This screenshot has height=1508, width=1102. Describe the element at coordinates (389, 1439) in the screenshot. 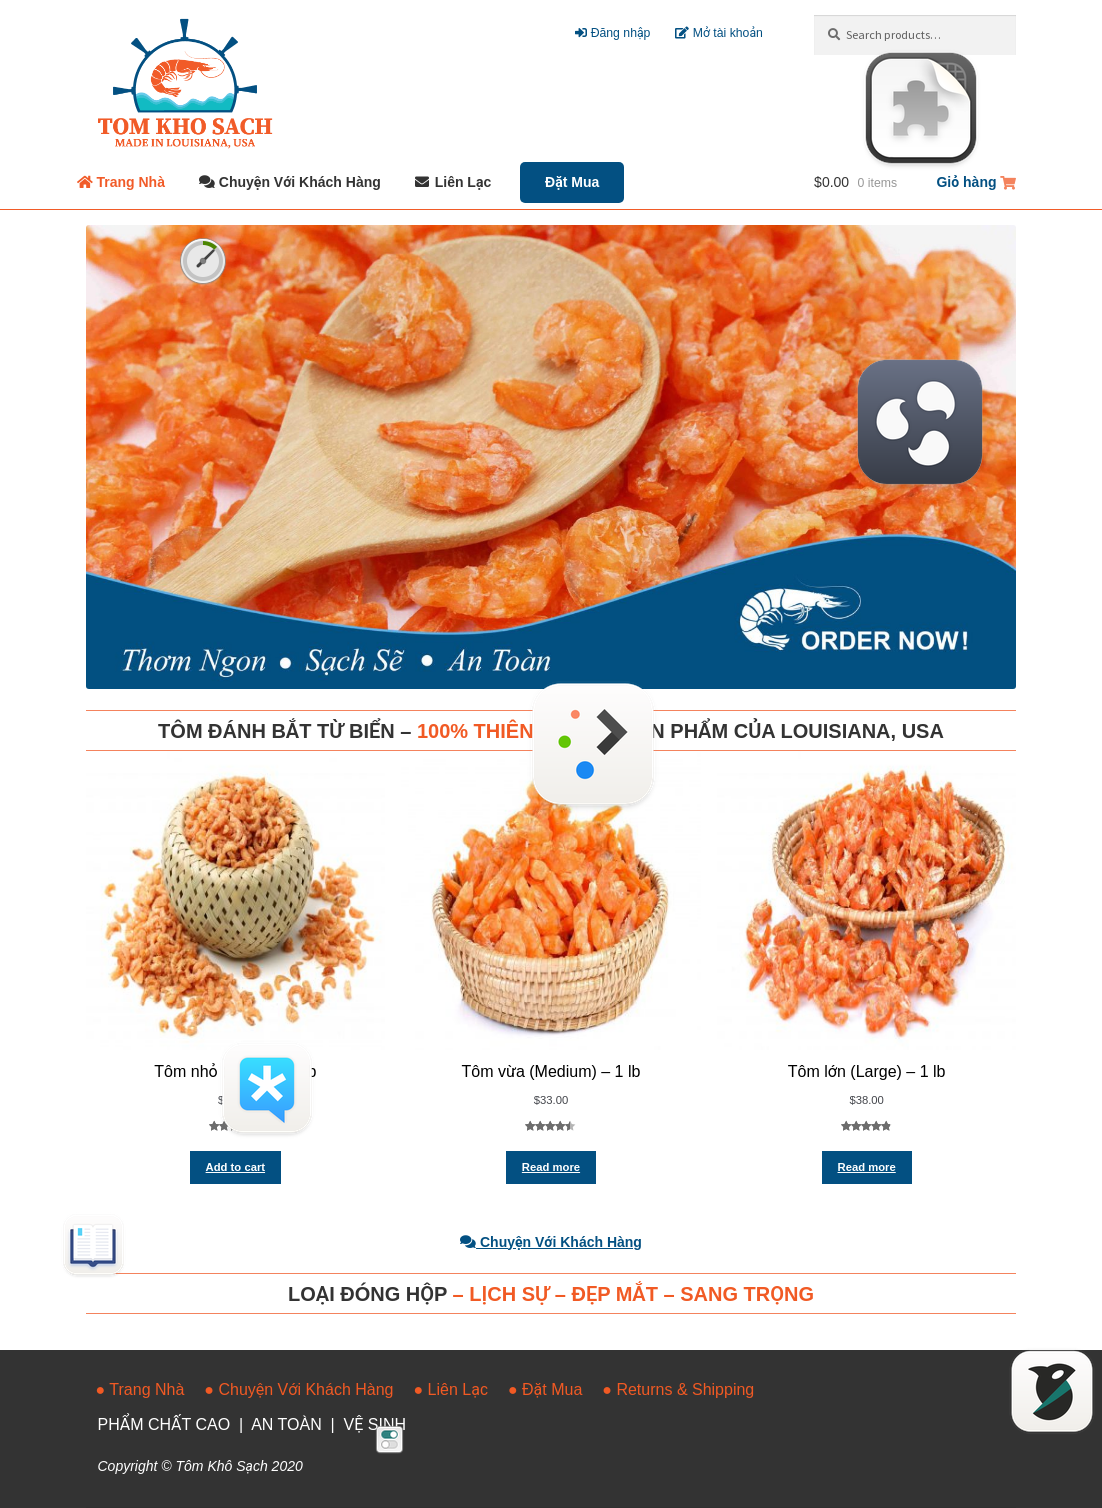

I see `open unity tweak tool settings` at that location.